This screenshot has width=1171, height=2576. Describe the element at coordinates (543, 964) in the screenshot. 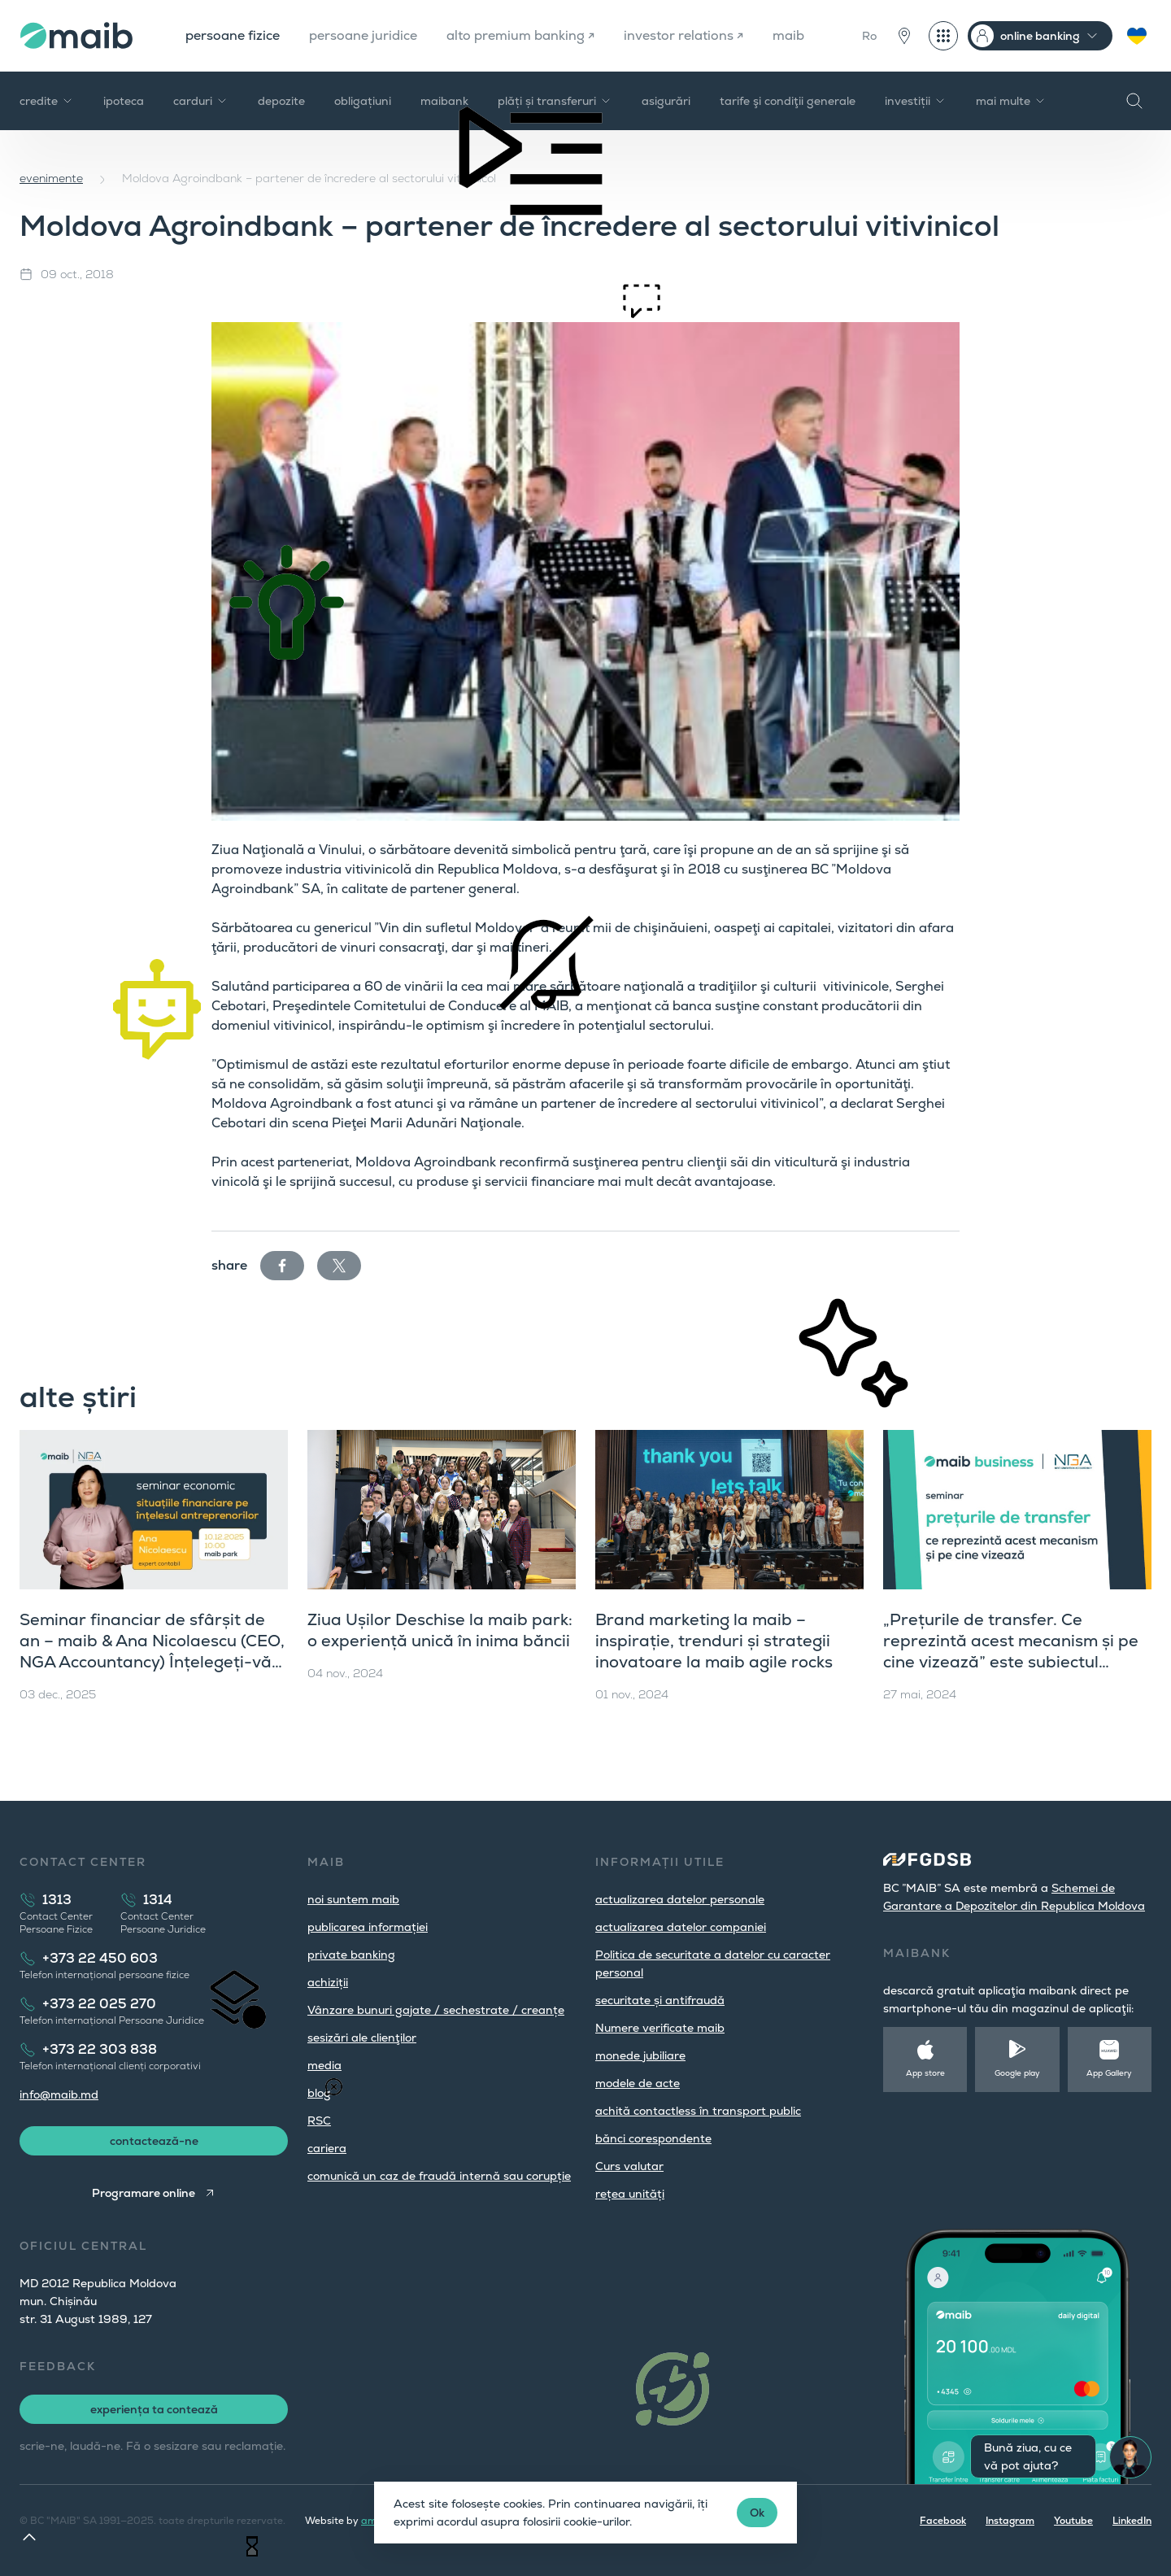

I see `mute notifications` at that location.